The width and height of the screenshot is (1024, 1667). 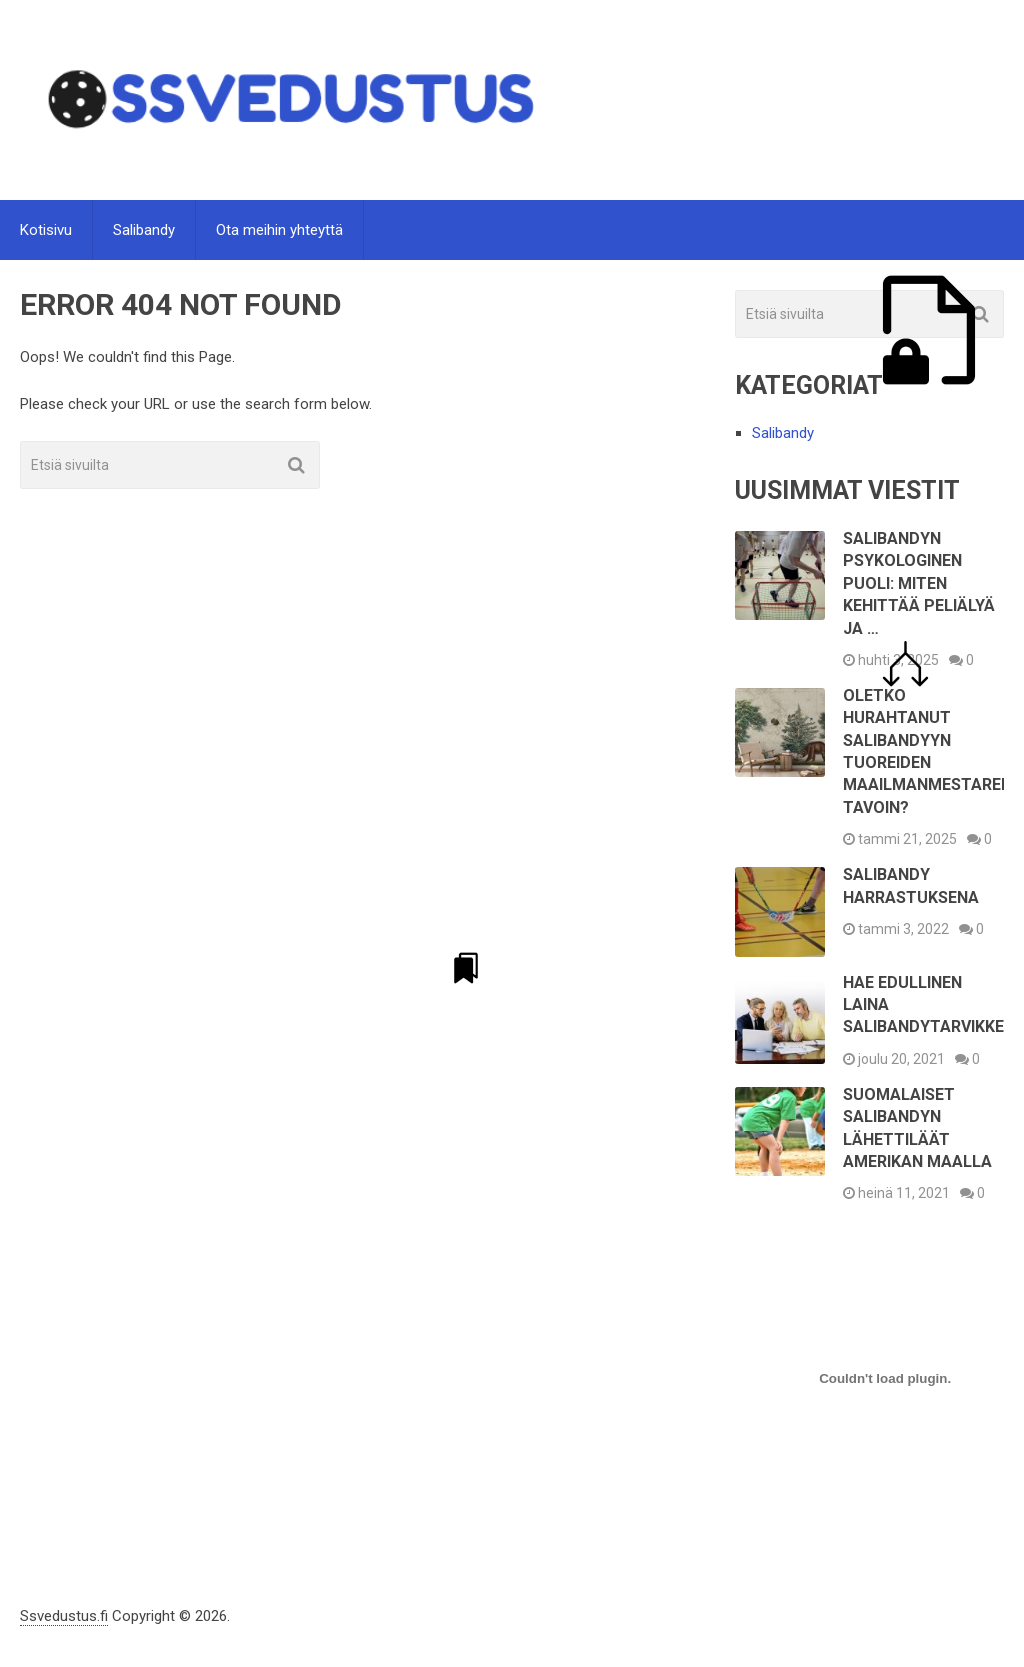 I want to click on split content into multiple paths, so click(x=905, y=665).